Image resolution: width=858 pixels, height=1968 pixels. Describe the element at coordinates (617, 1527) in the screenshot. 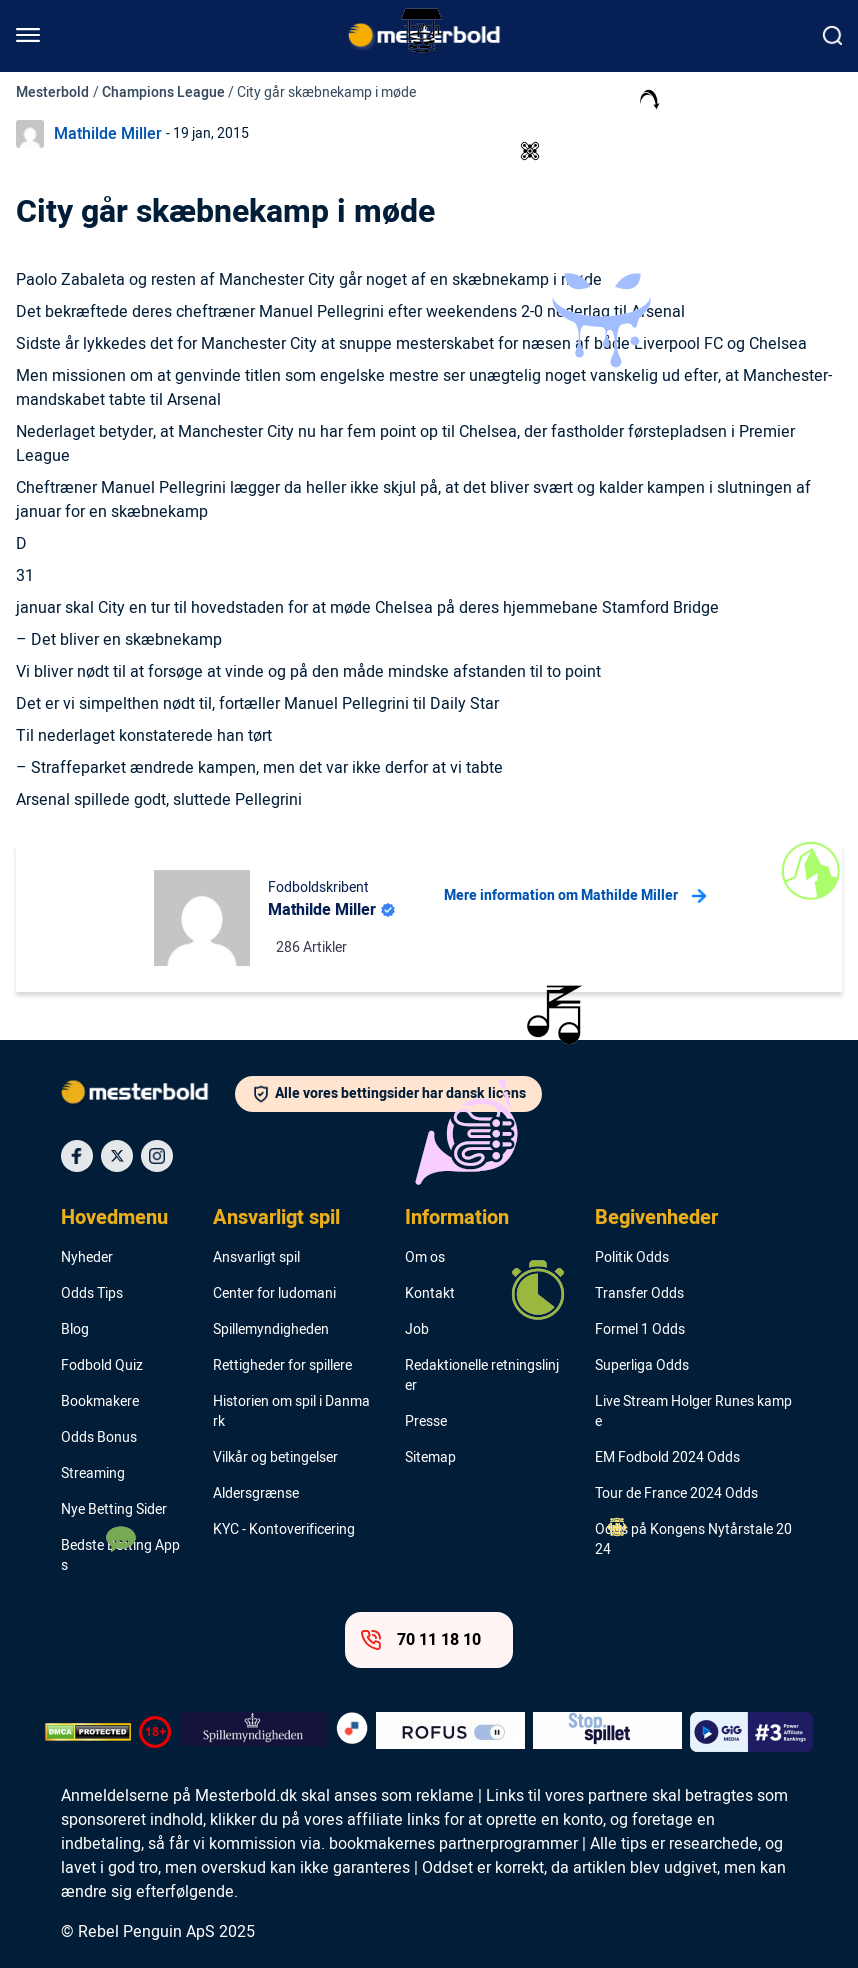

I see `view global analytics or statistics` at that location.